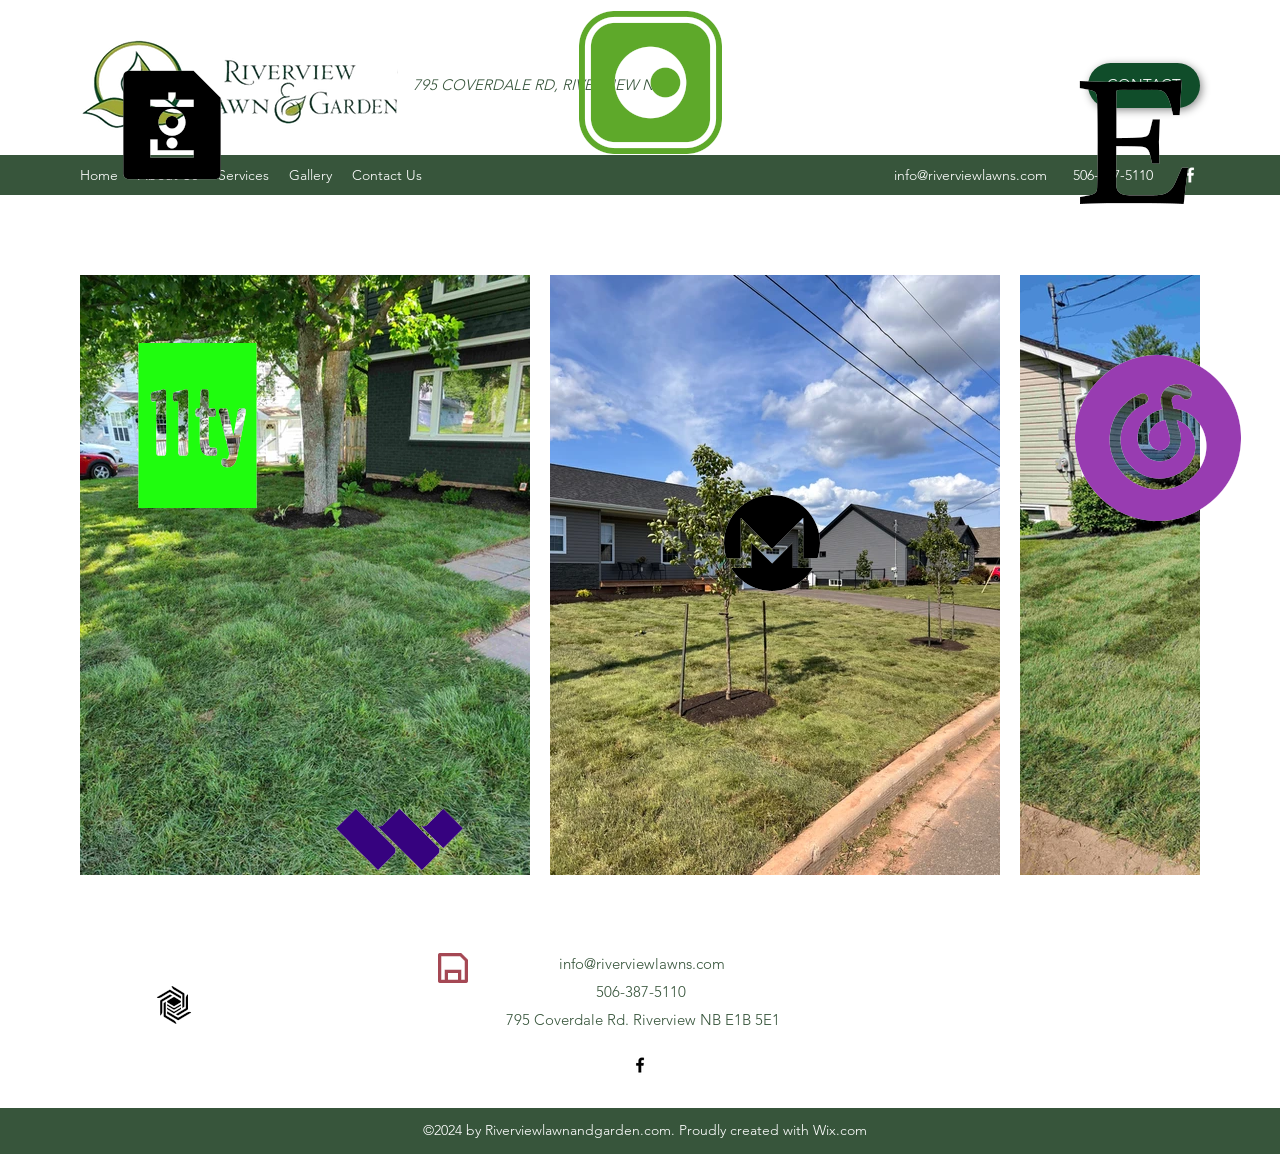  What do you see at coordinates (172, 125) in the screenshot?
I see `open a Hangul Word Processor (.hwp) document` at bounding box center [172, 125].